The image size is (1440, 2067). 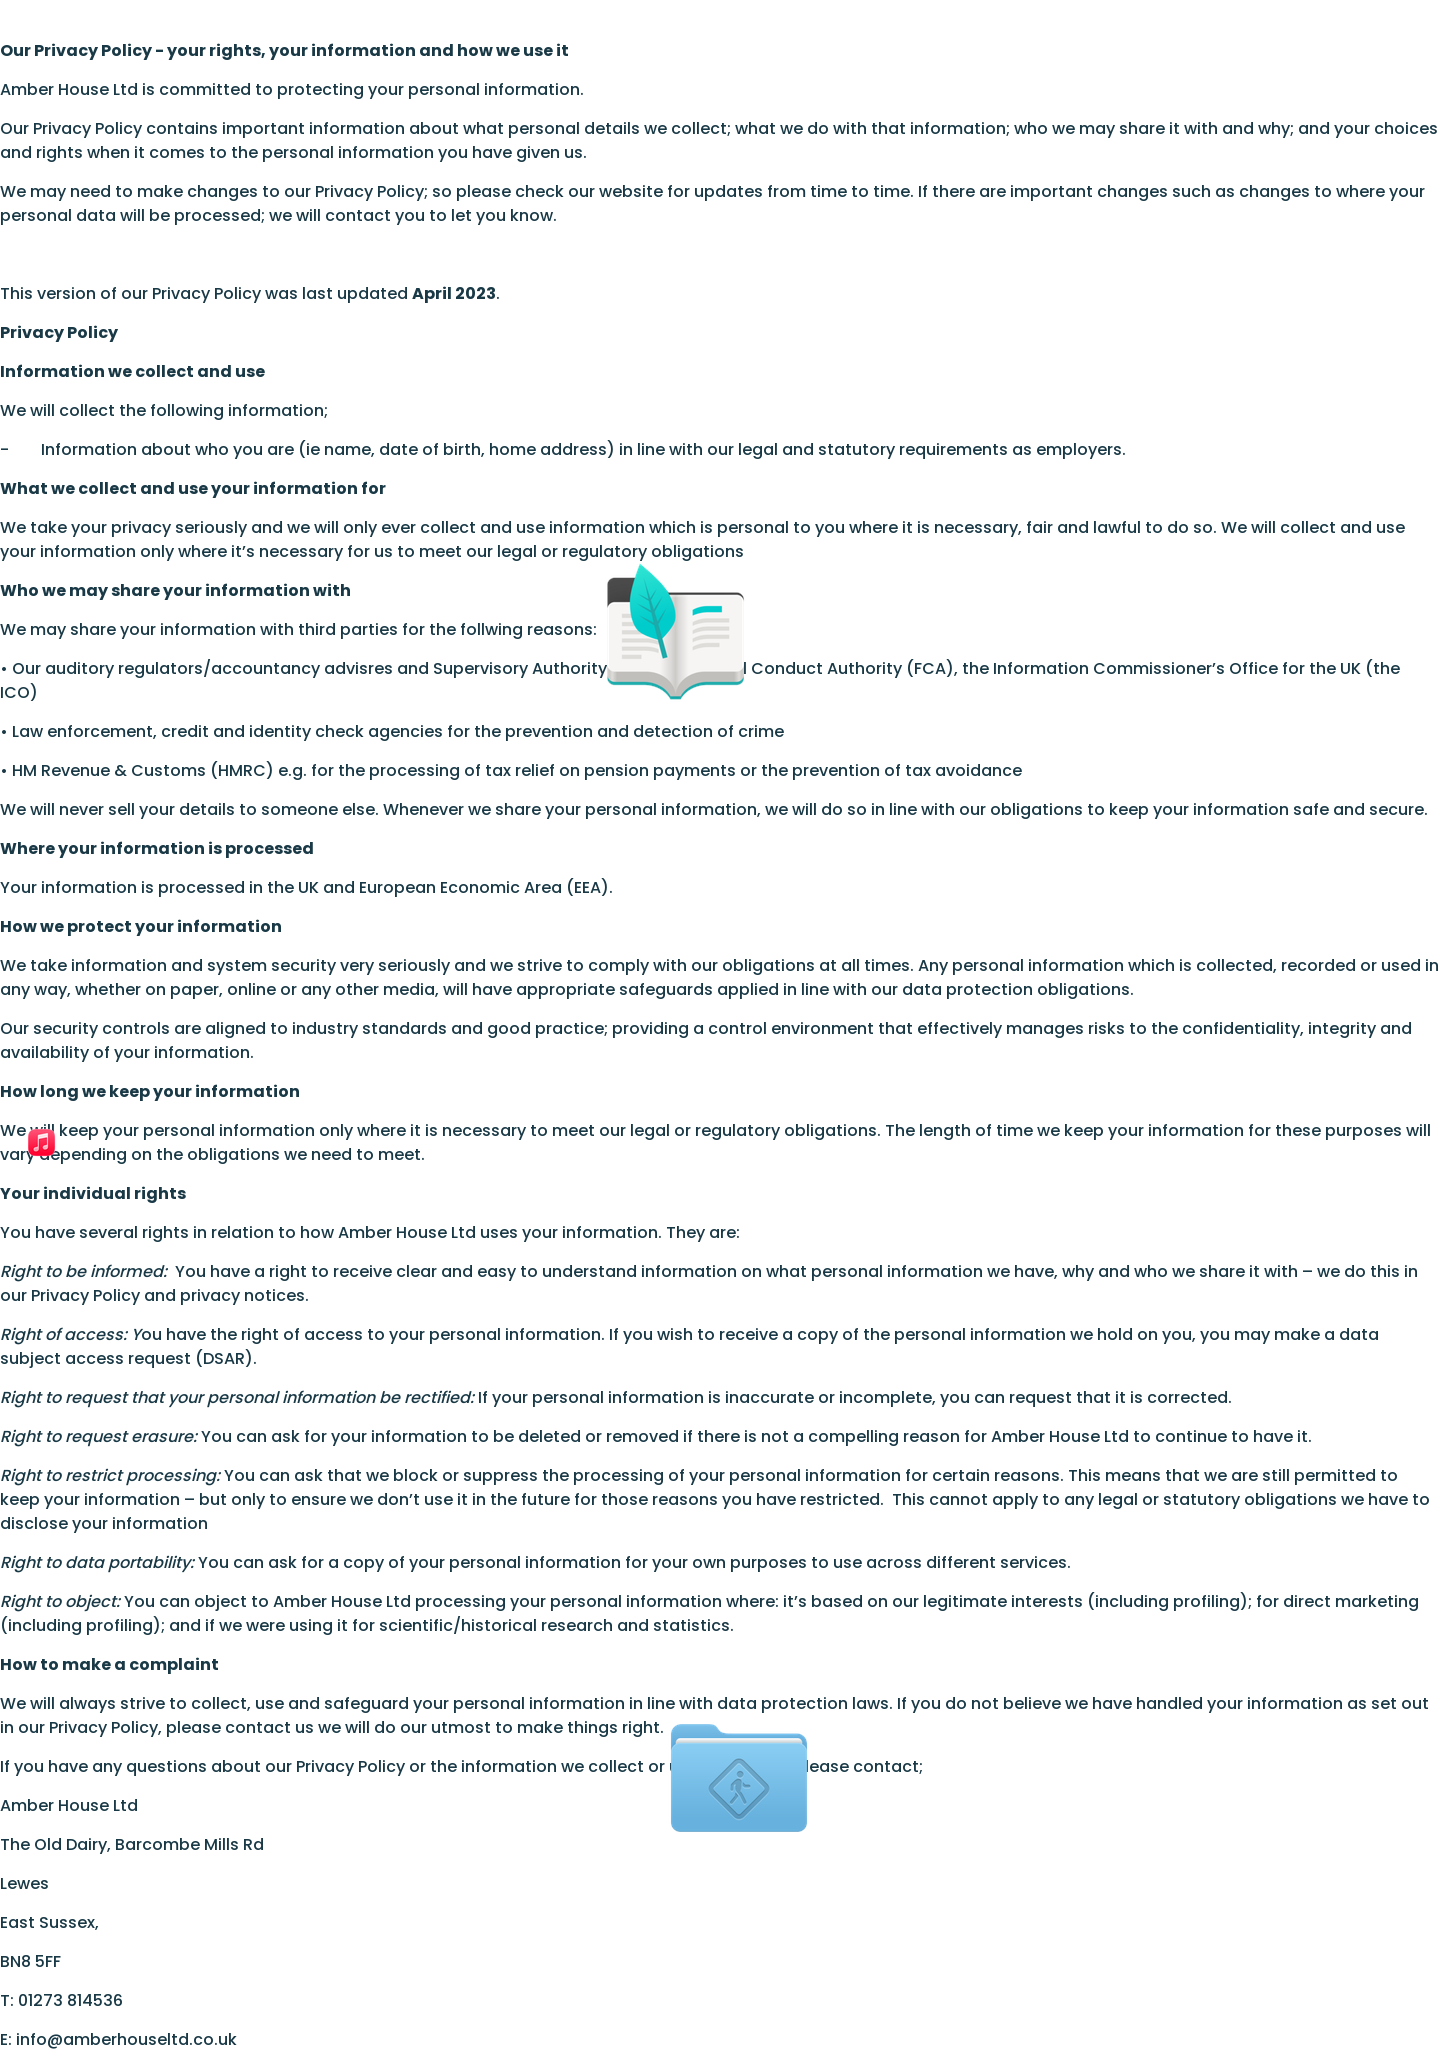 What do you see at coordinates (41, 1142) in the screenshot?
I see `open Apple Music app` at bounding box center [41, 1142].